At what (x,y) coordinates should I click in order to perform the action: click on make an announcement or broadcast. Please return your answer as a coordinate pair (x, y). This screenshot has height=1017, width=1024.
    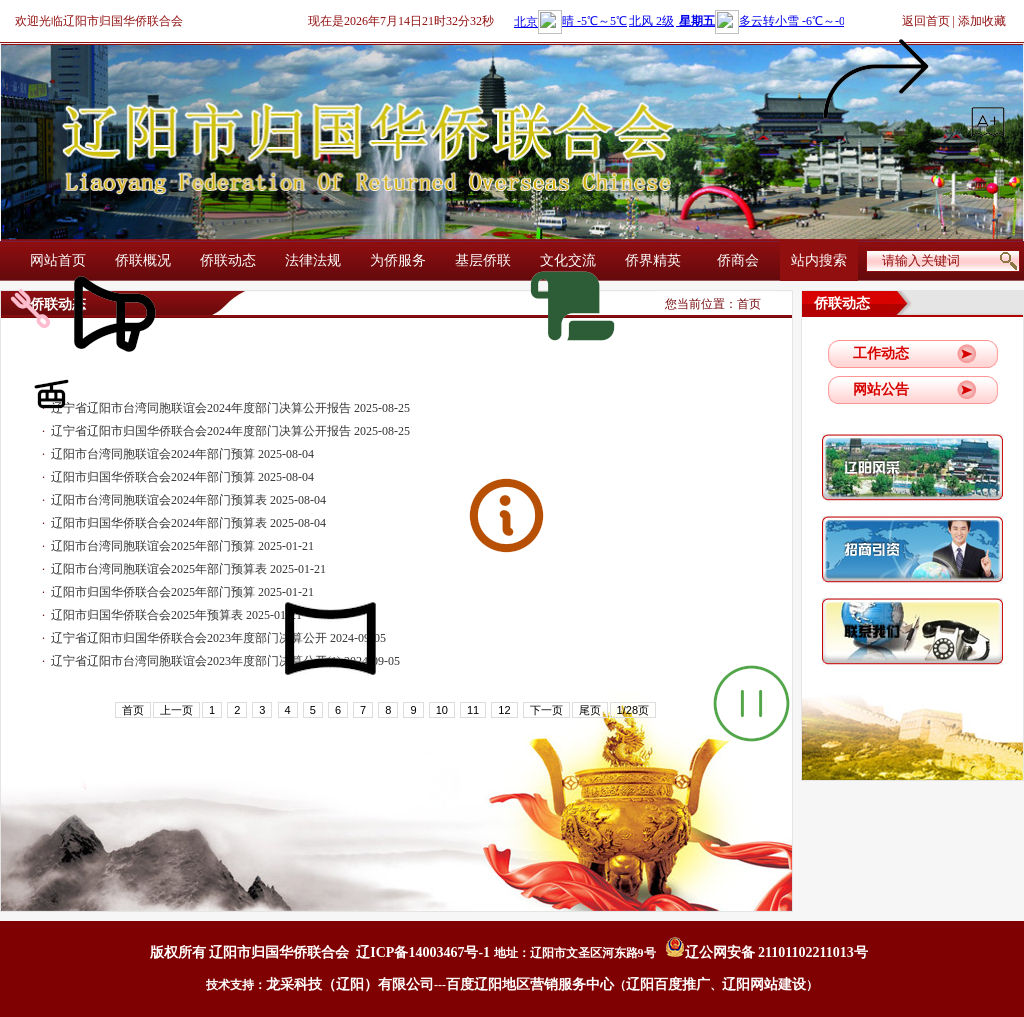
    Looking at the image, I should click on (110, 315).